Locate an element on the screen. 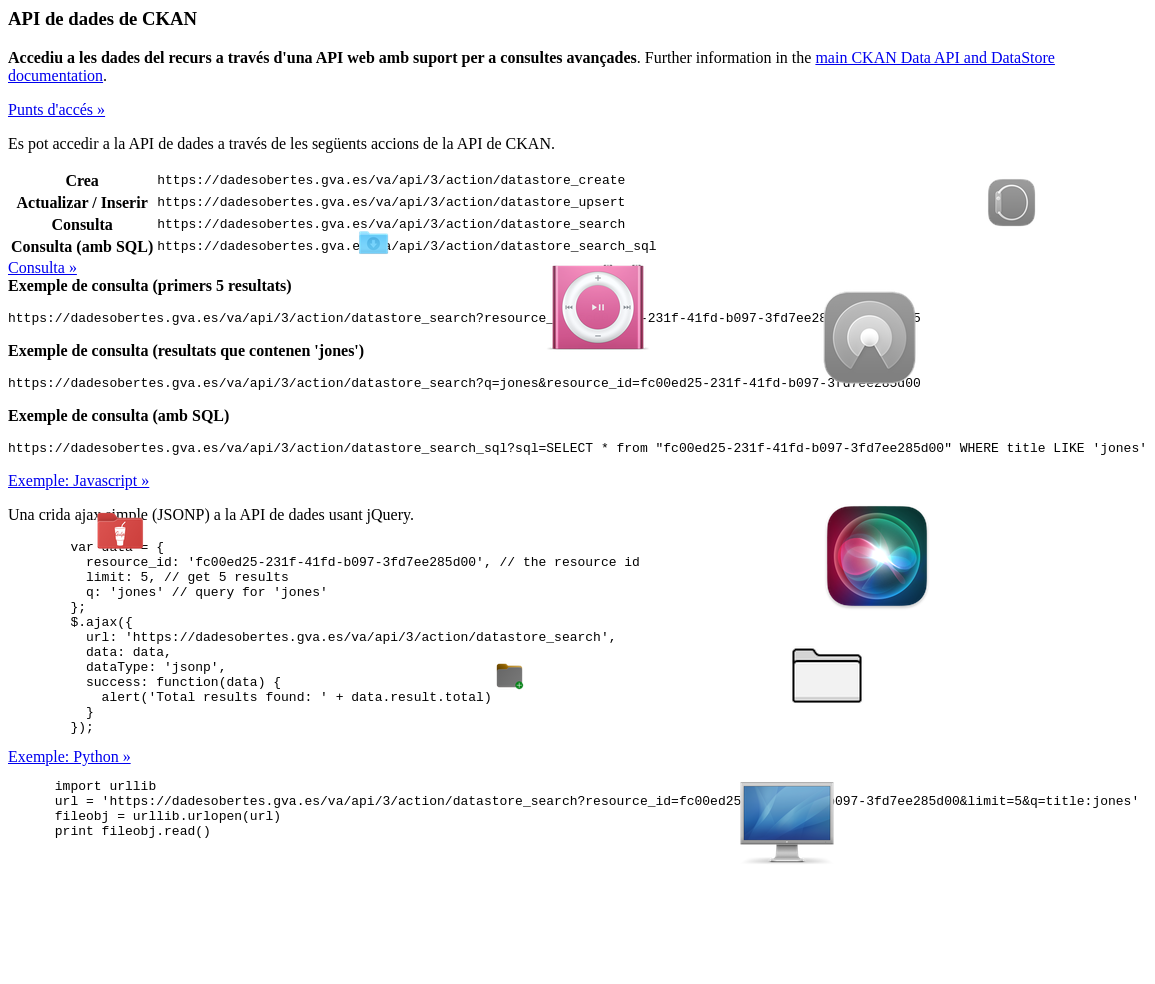  open your downloads folder is located at coordinates (373, 242).